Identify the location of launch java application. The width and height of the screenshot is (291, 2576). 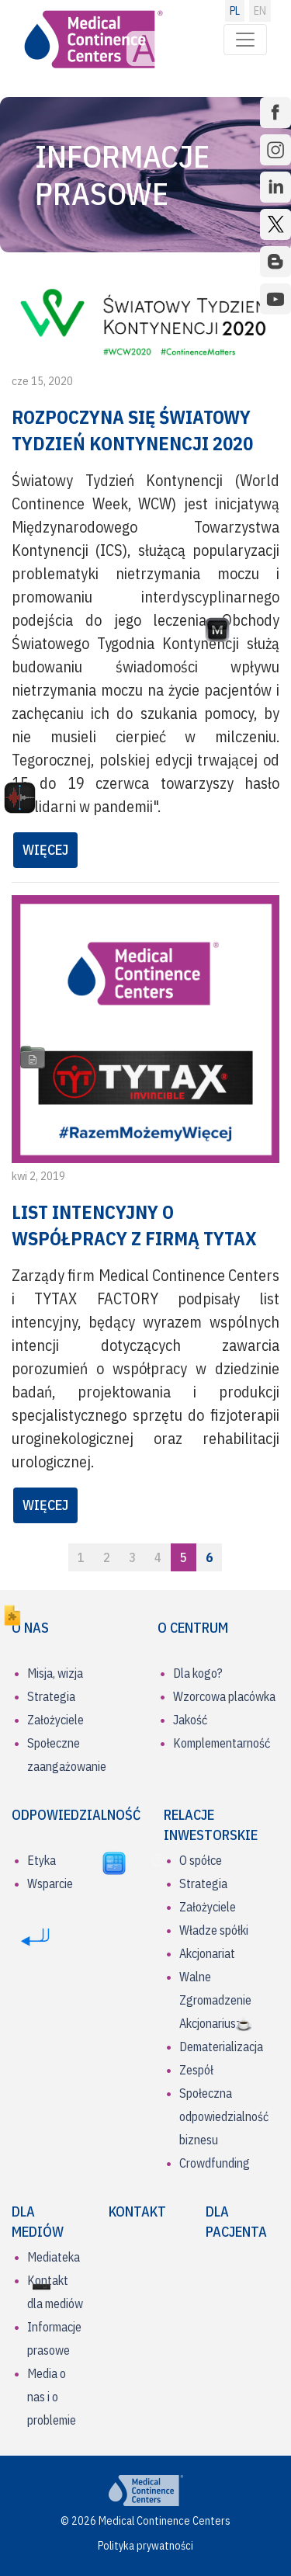
(244, 2026).